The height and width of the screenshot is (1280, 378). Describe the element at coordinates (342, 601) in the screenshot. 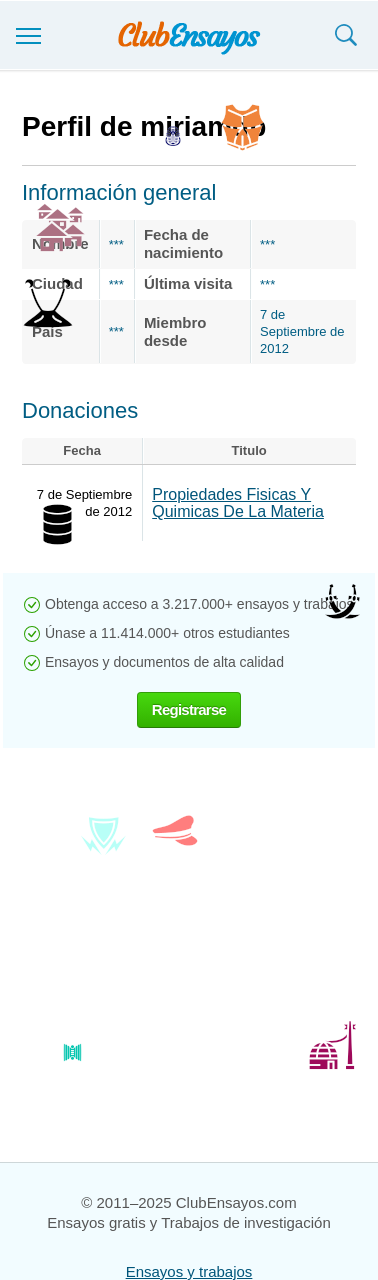

I see `activate whirlwind or spinning attack ability` at that location.